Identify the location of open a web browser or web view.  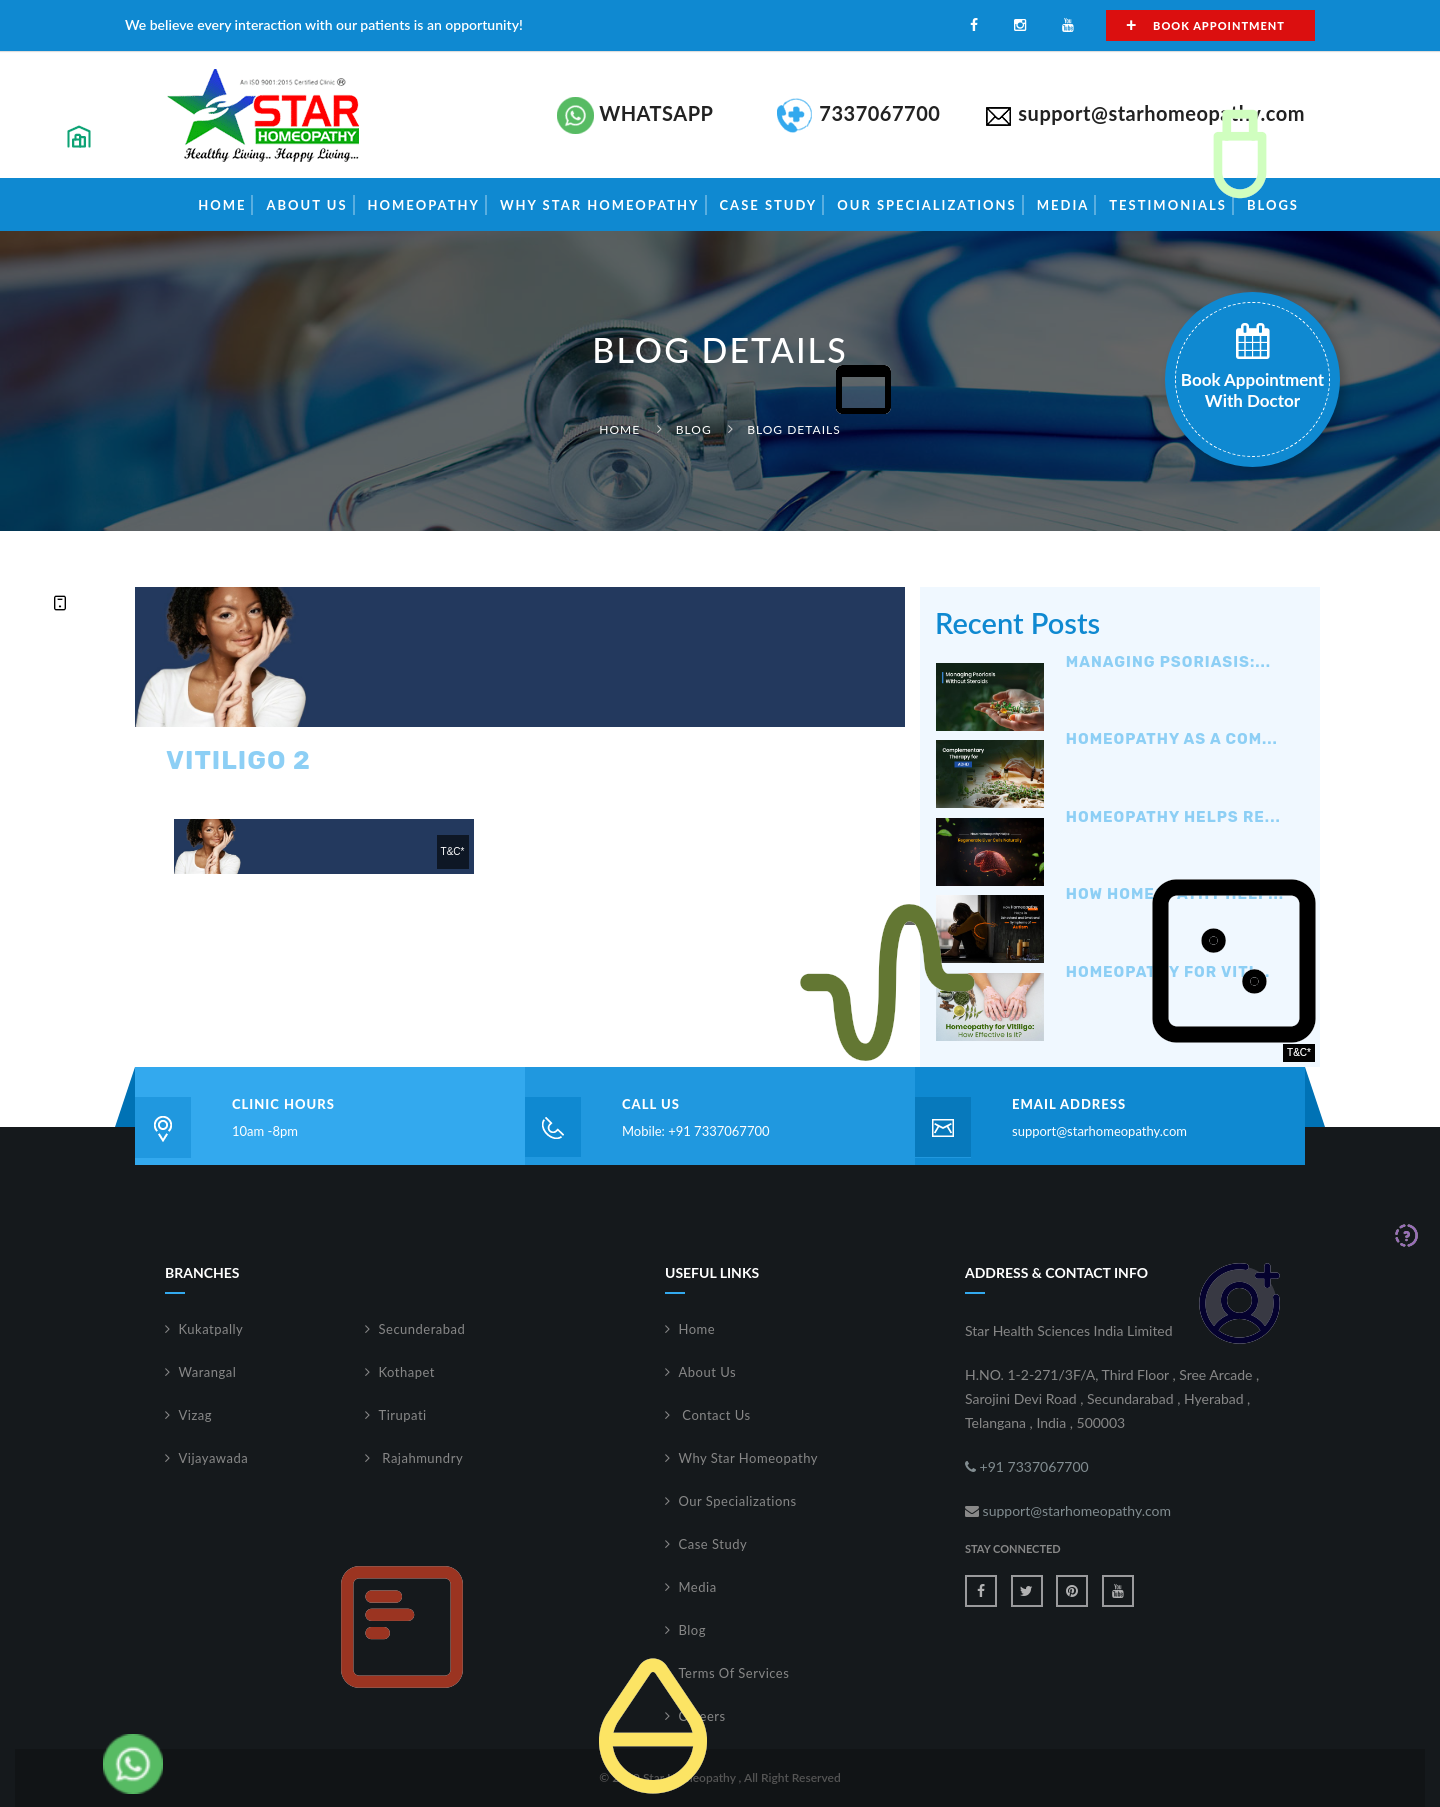
(863, 389).